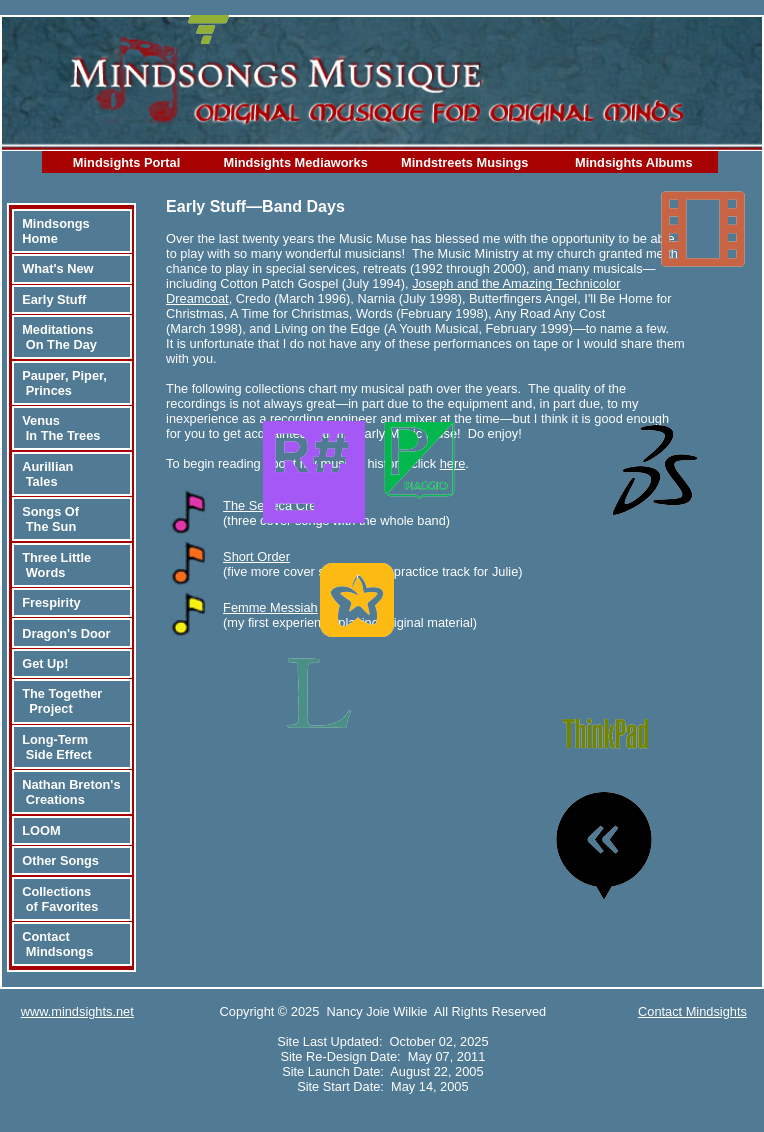  I want to click on visit the les libraires bookstore platform, so click(604, 846).